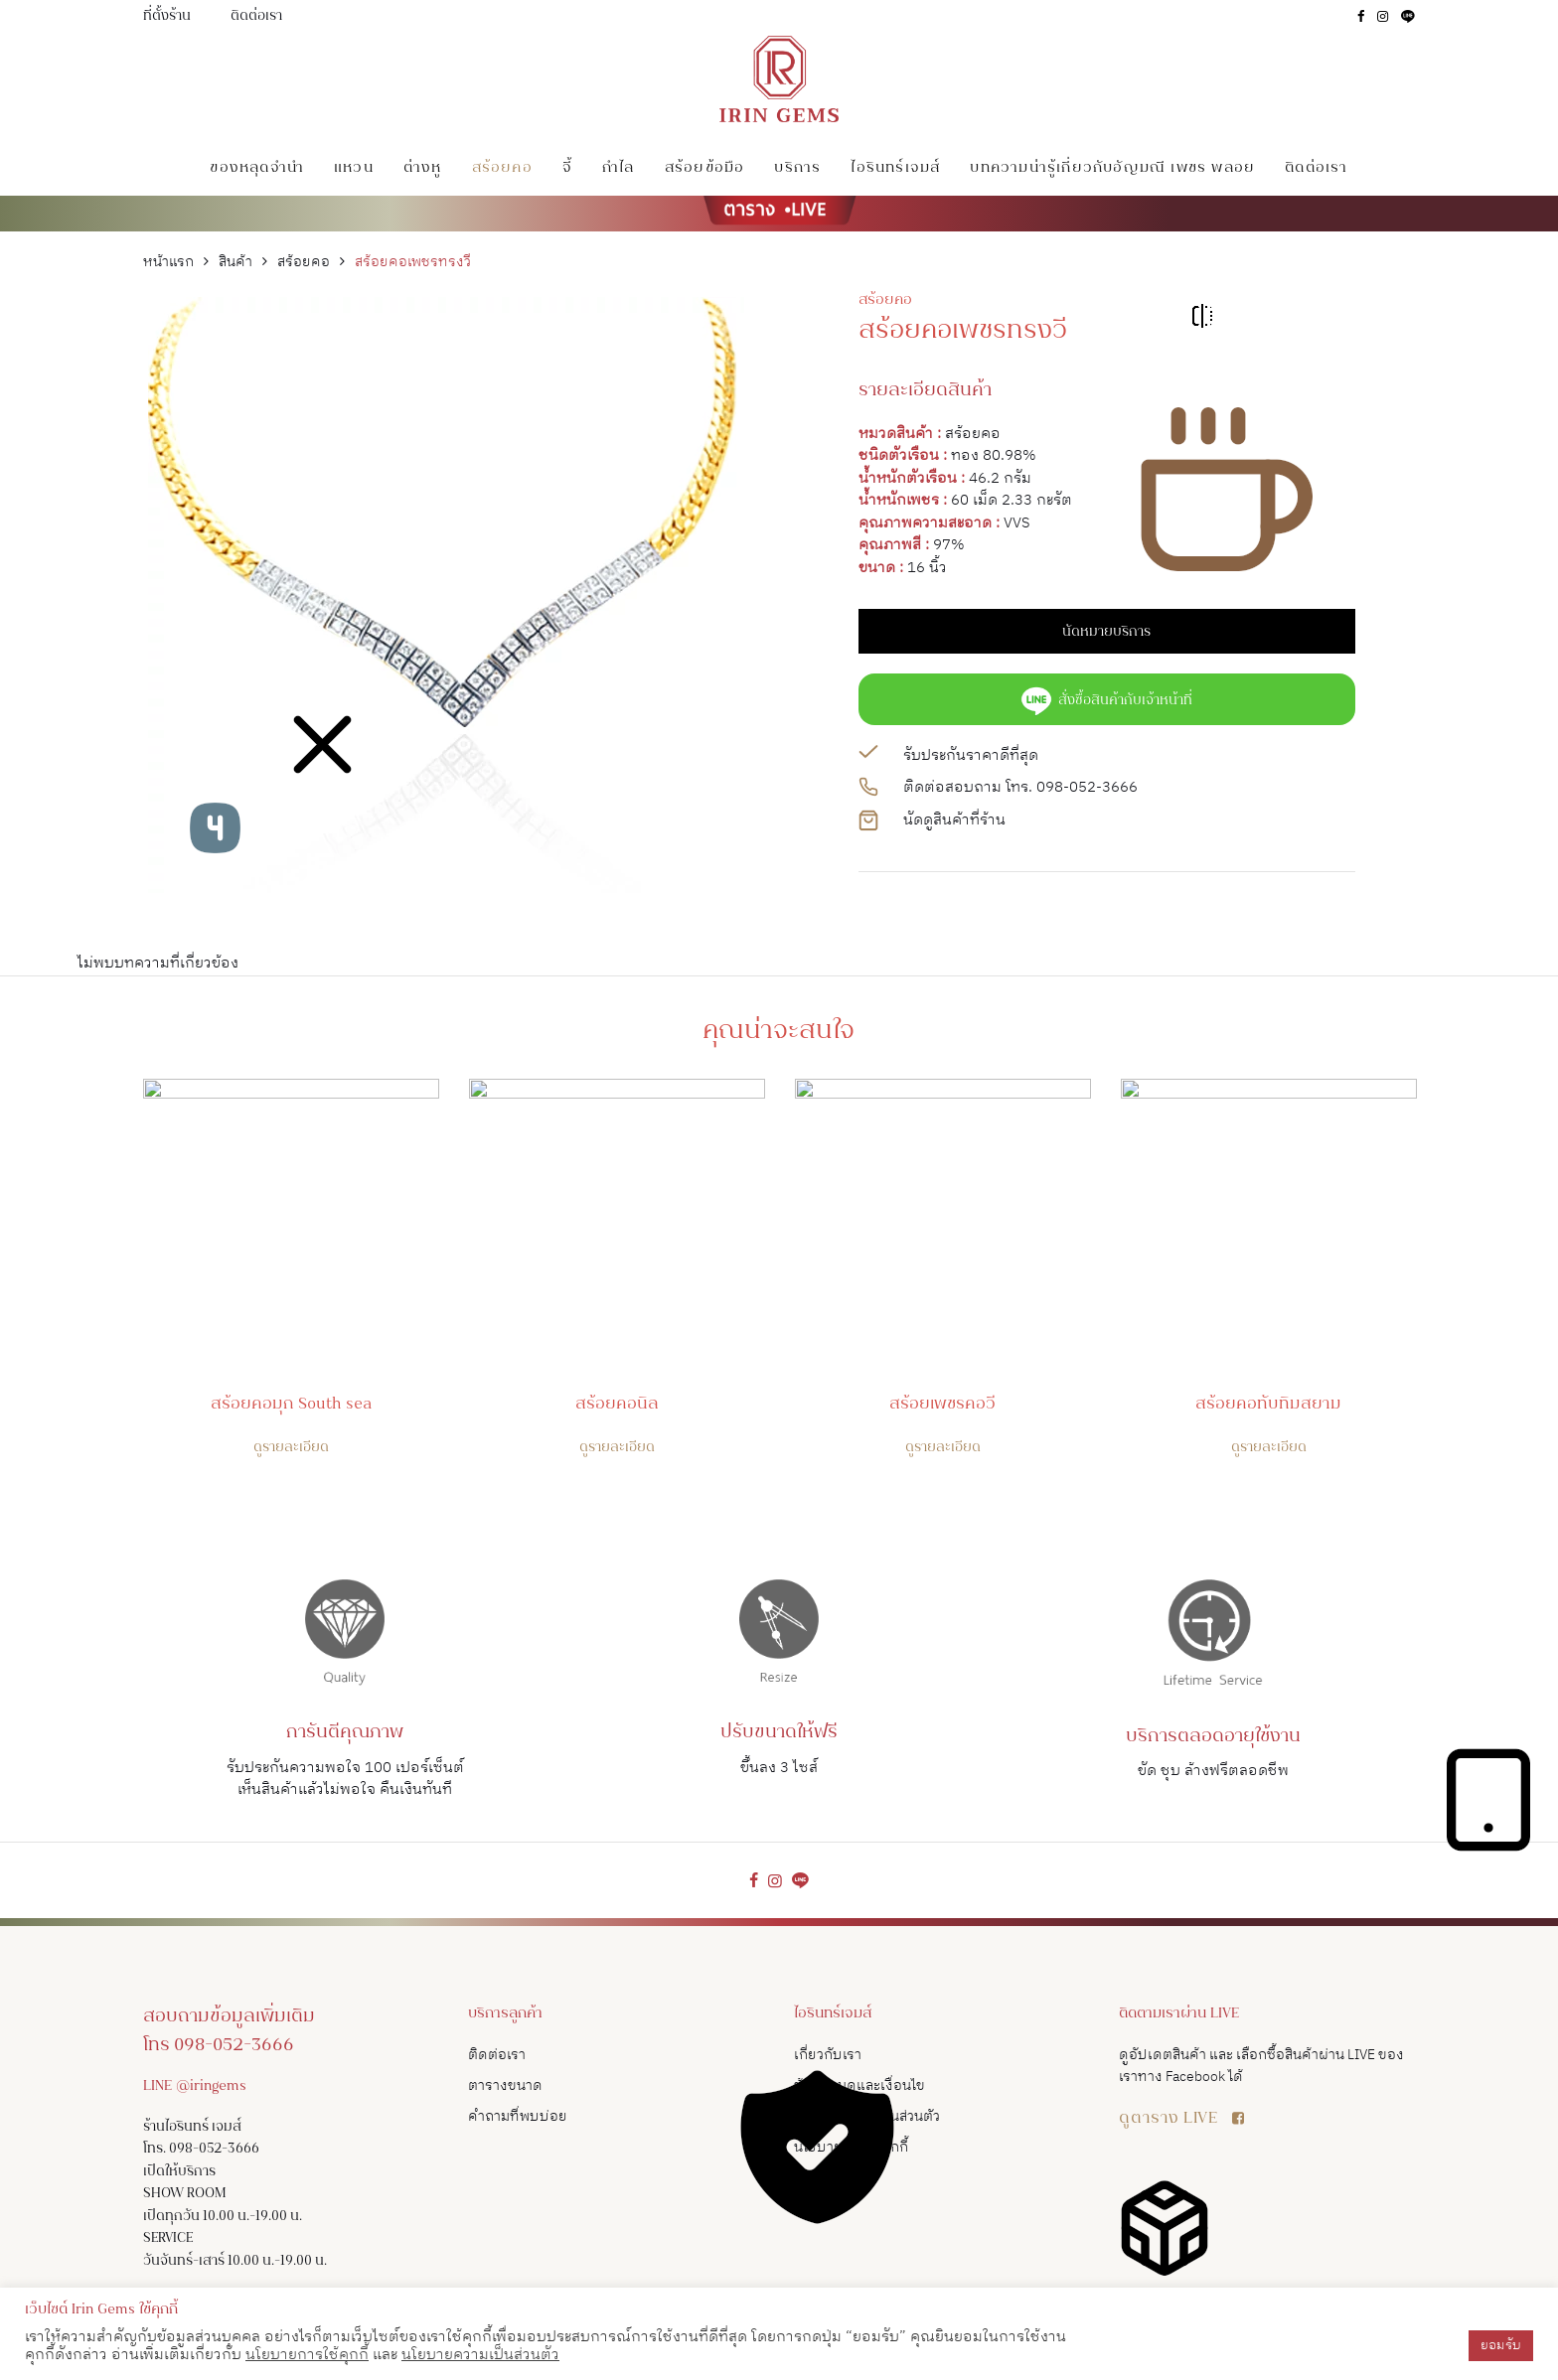 Image resolution: width=1558 pixels, height=2380 pixels. Describe the element at coordinates (322, 744) in the screenshot. I see `close a window or dialog` at that location.